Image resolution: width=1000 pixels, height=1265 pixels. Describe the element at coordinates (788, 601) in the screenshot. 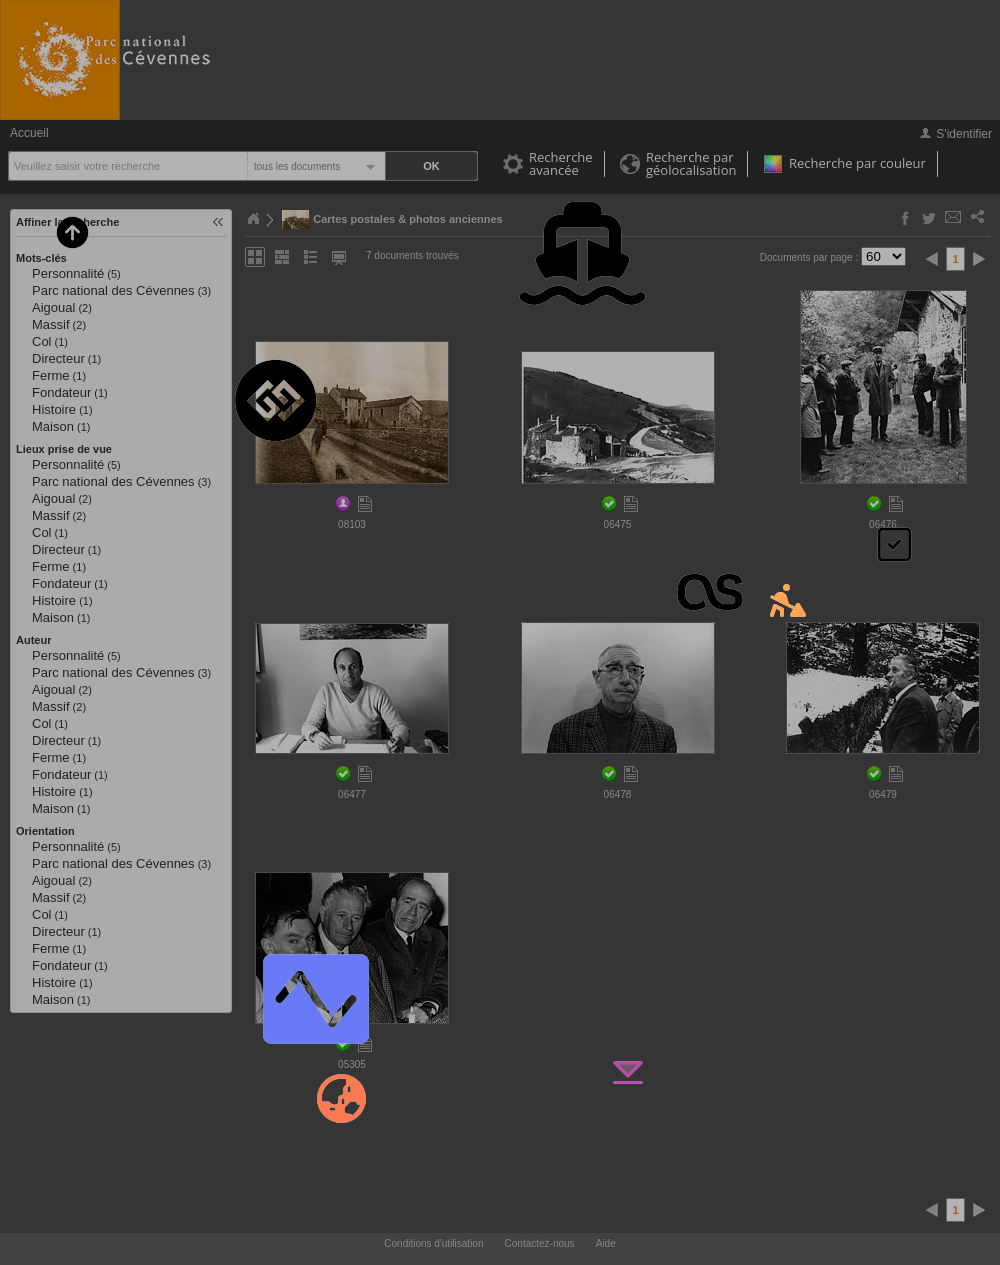

I see `indicates construction or maintenance in progress` at that location.